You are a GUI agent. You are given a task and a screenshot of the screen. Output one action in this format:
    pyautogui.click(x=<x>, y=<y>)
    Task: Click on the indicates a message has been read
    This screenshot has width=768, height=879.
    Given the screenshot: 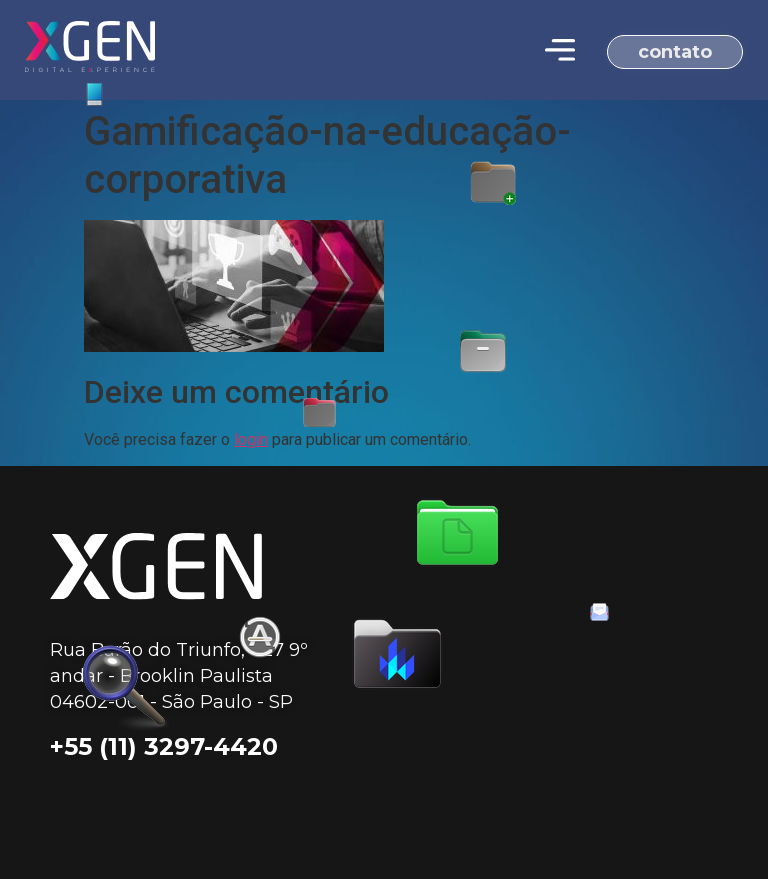 What is the action you would take?
    pyautogui.click(x=599, y=612)
    